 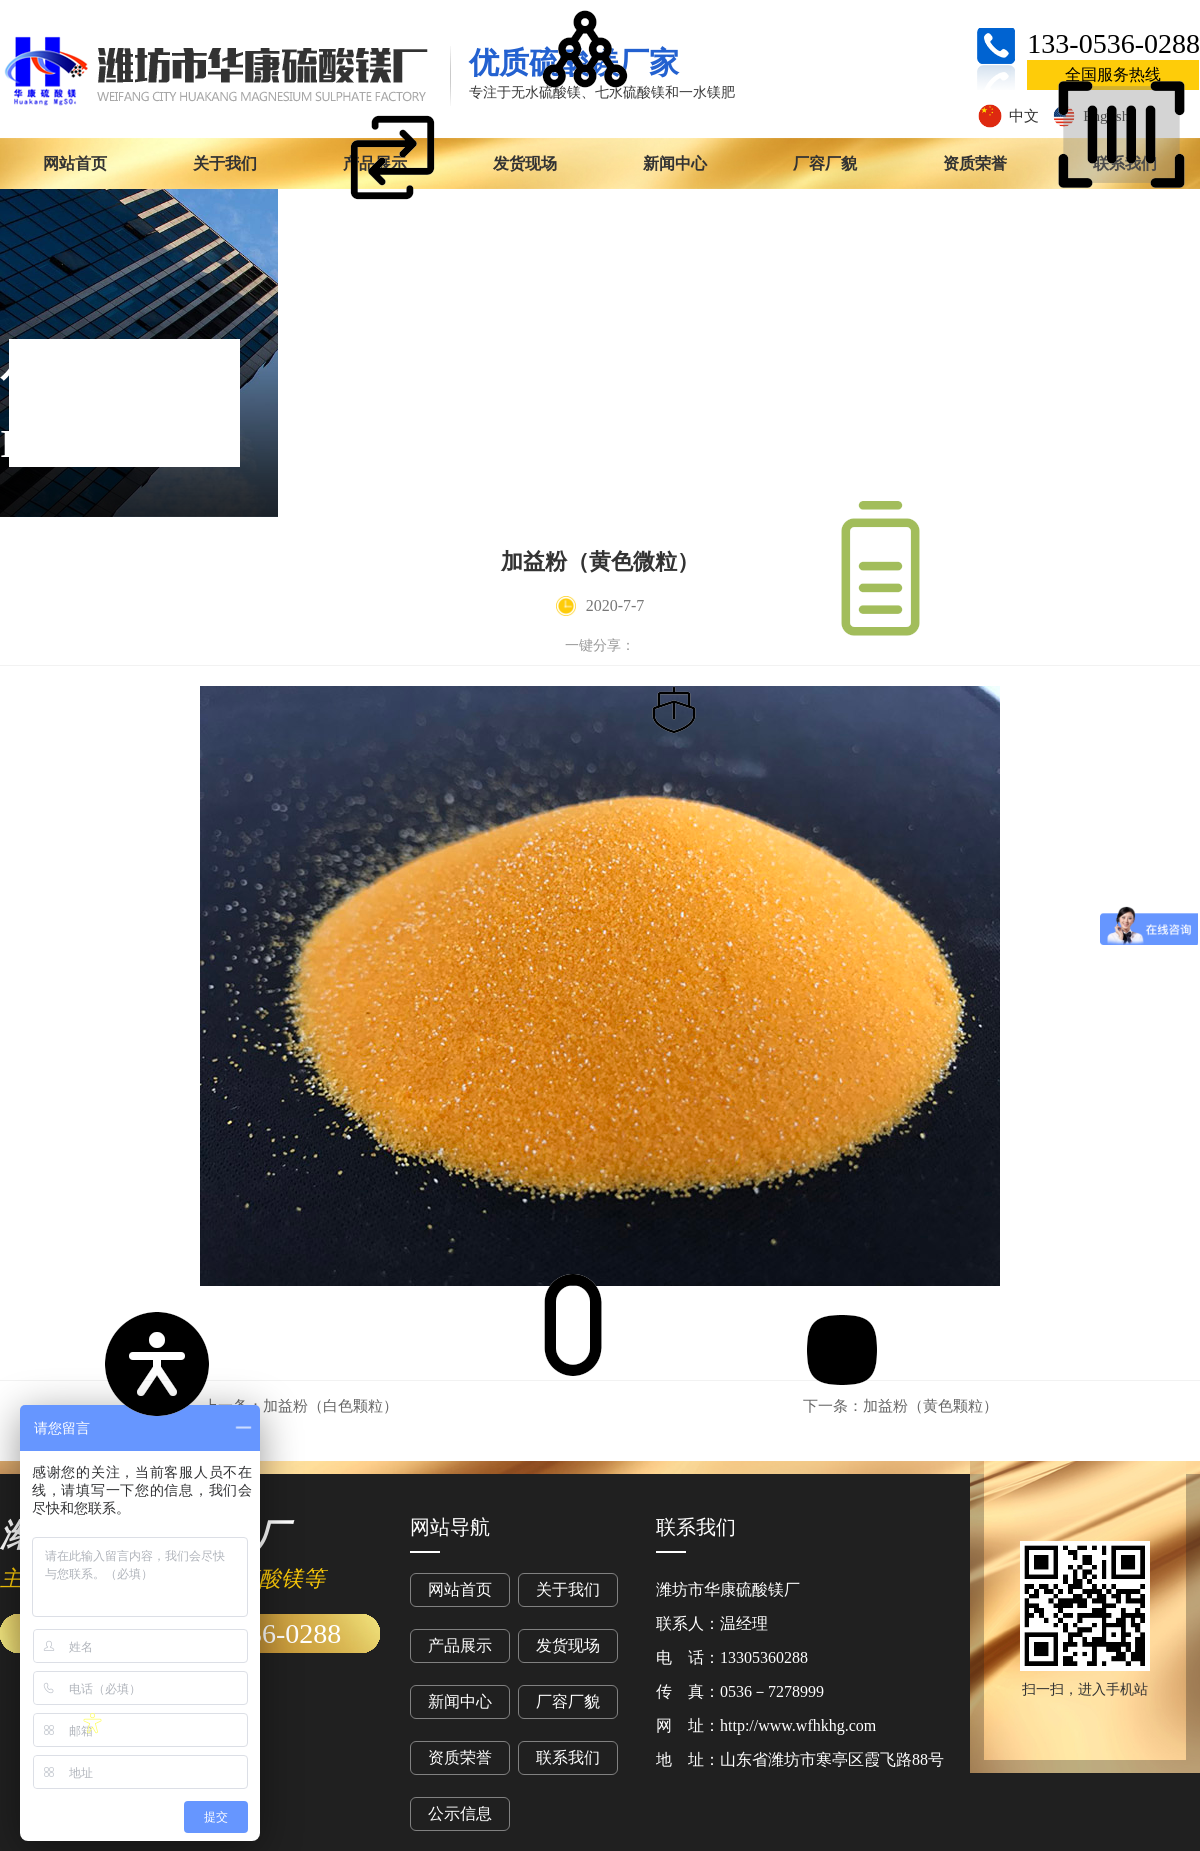 What do you see at coordinates (92, 1723) in the screenshot?
I see `accessibility settings or features` at bounding box center [92, 1723].